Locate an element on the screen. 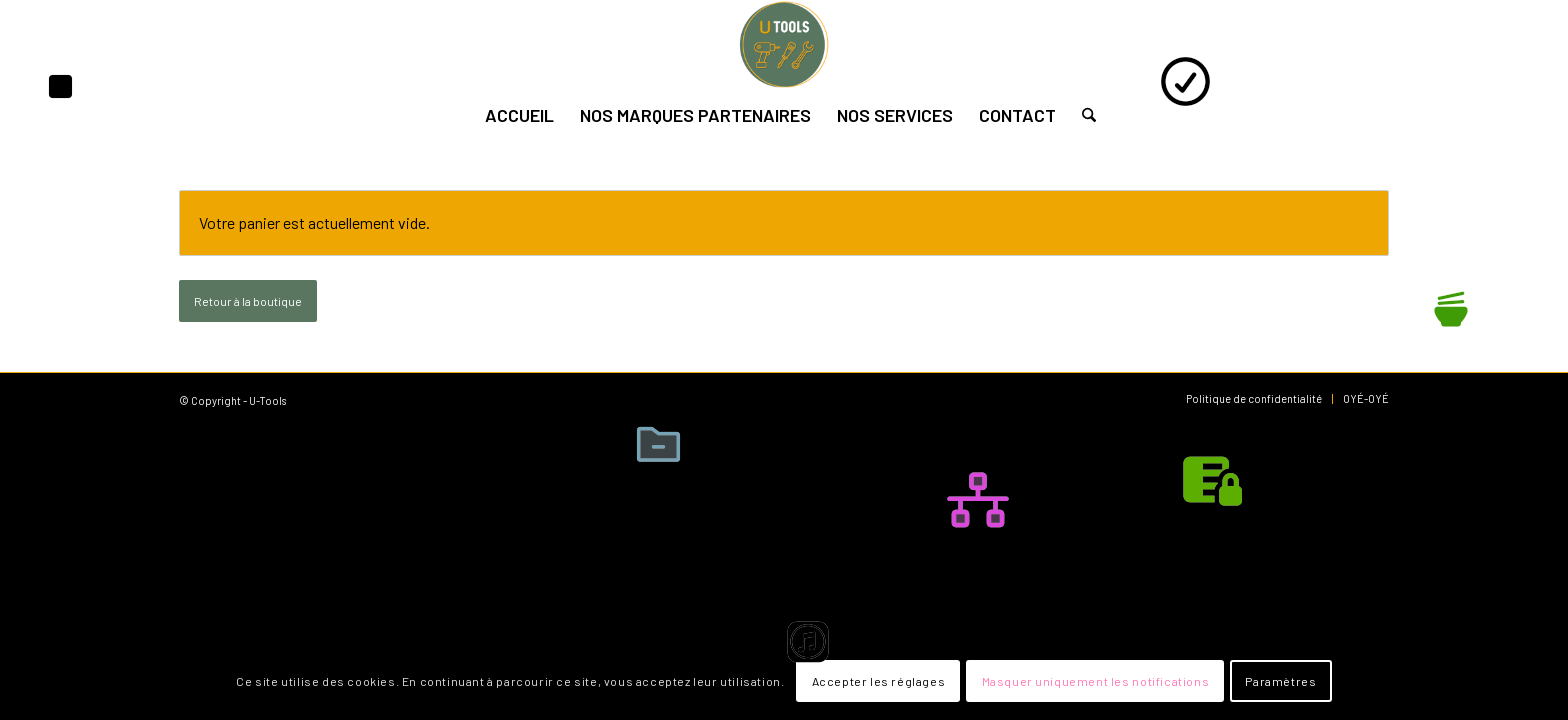 This screenshot has height=720, width=1568. view network topology or connected devices is located at coordinates (978, 501).